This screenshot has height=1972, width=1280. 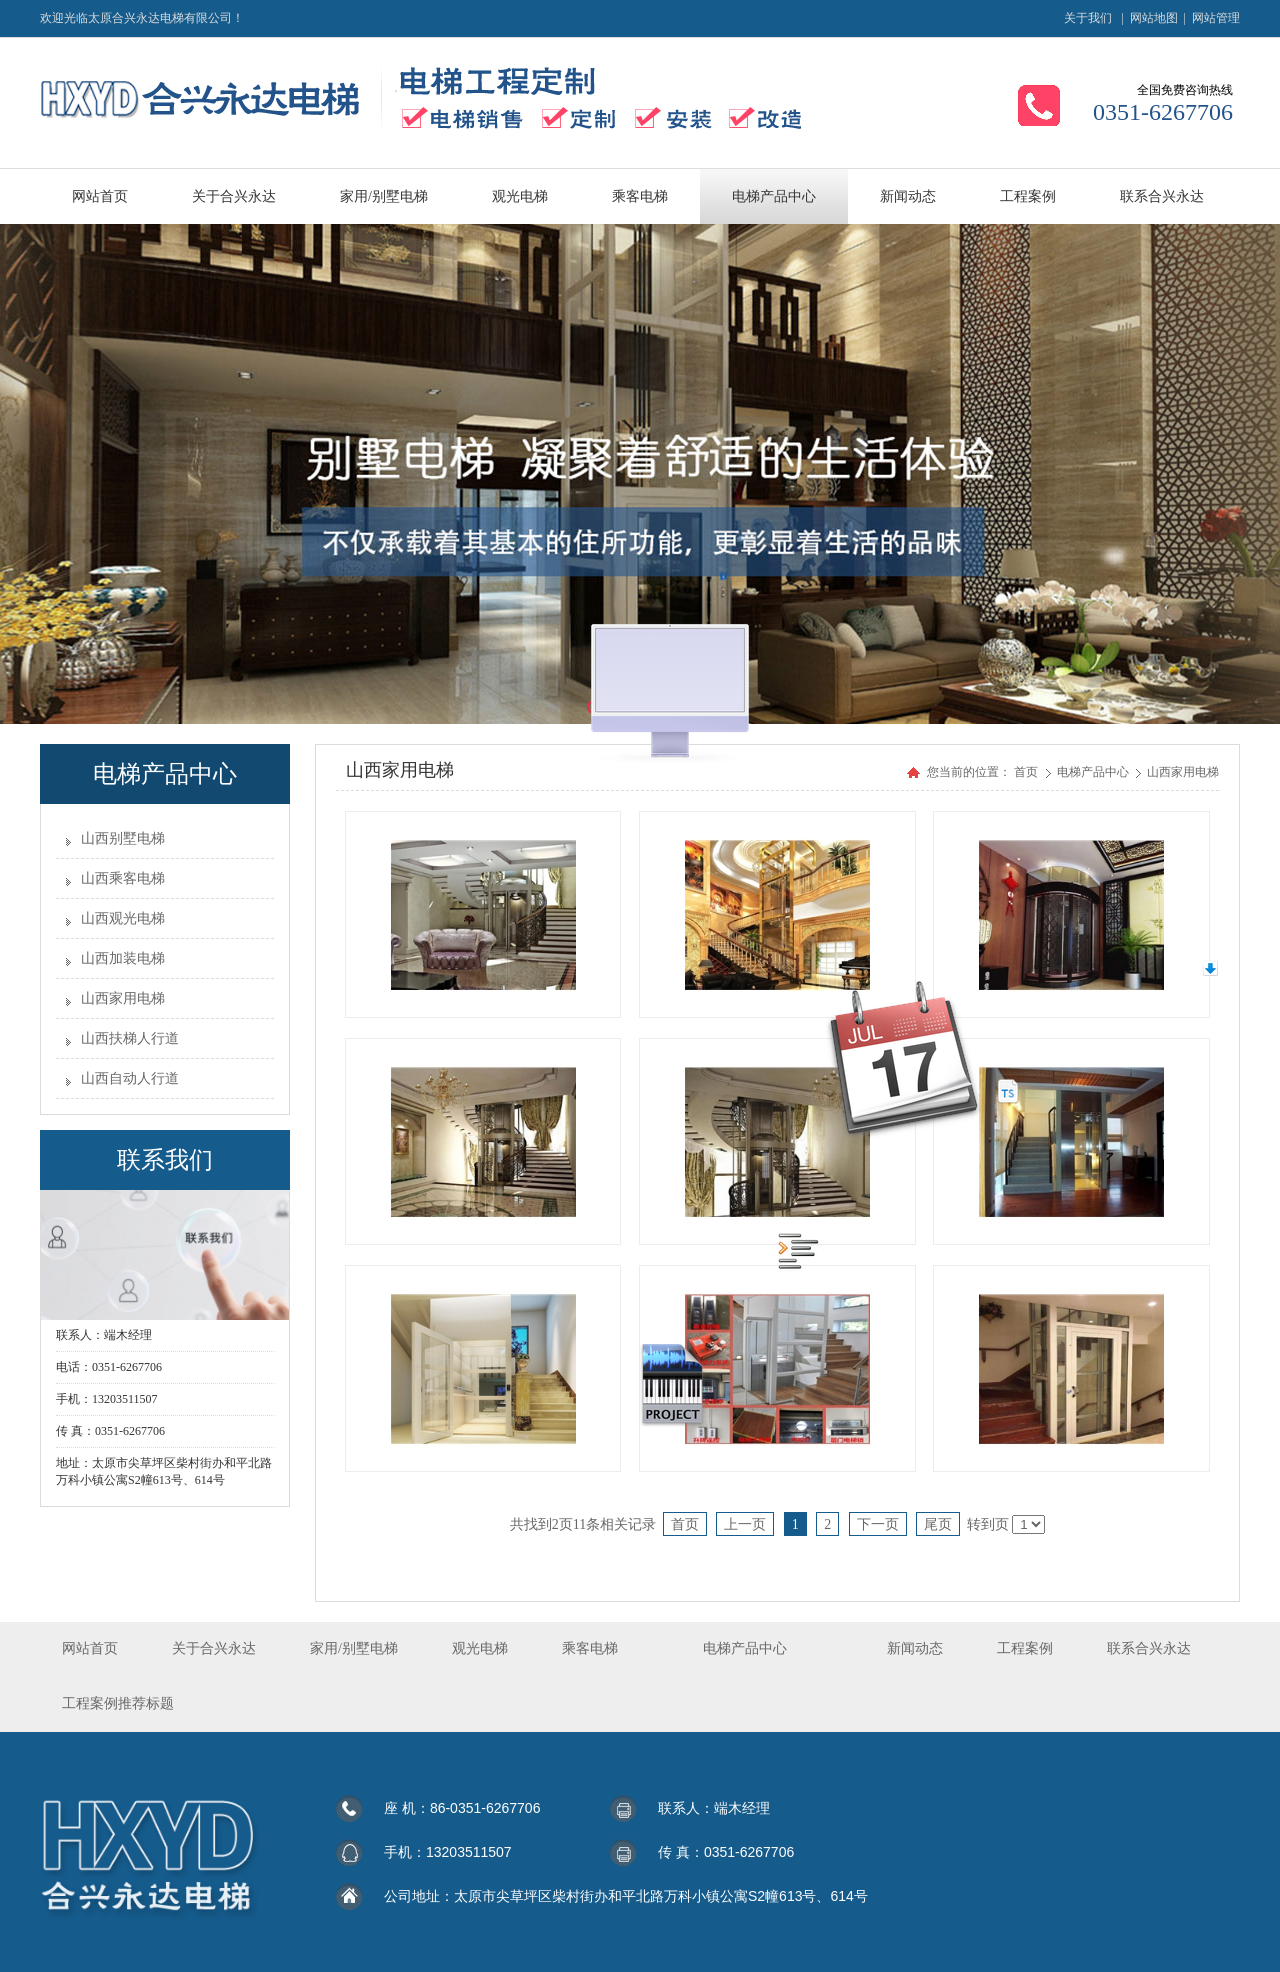 I want to click on access calendar preferences or settings, so click(x=904, y=1061).